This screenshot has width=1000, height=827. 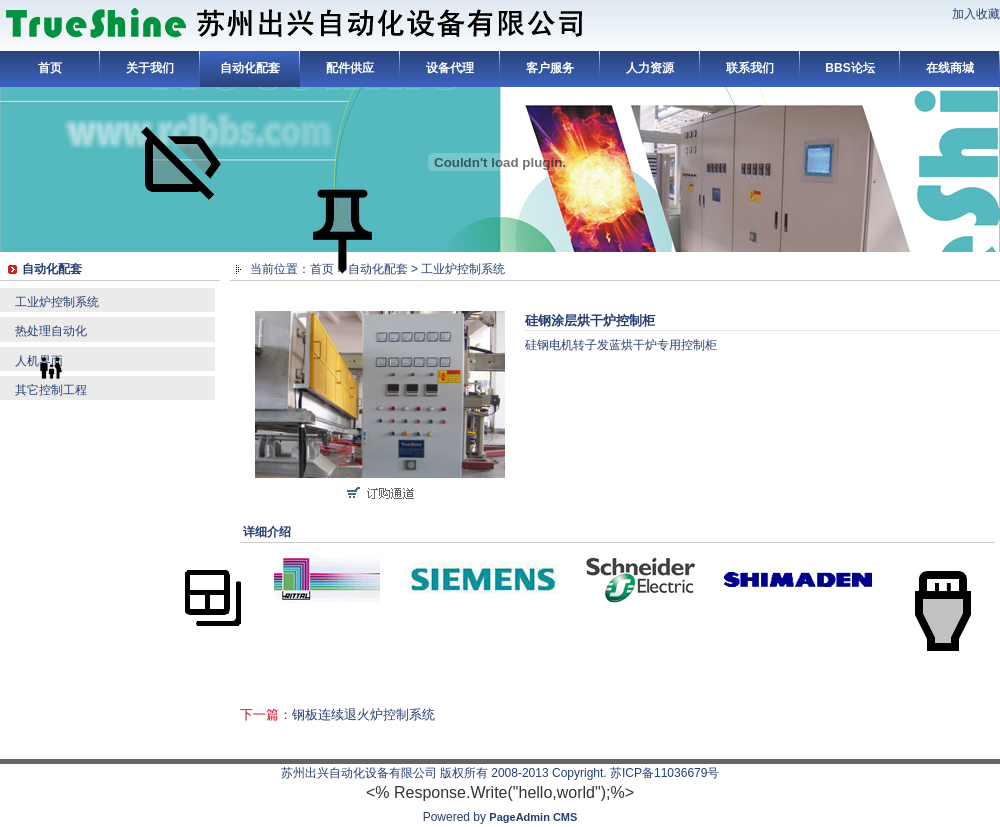 What do you see at coordinates (943, 611) in the screenshot?
I see `configure HDMI input settings` at bounding box center [943, 611].